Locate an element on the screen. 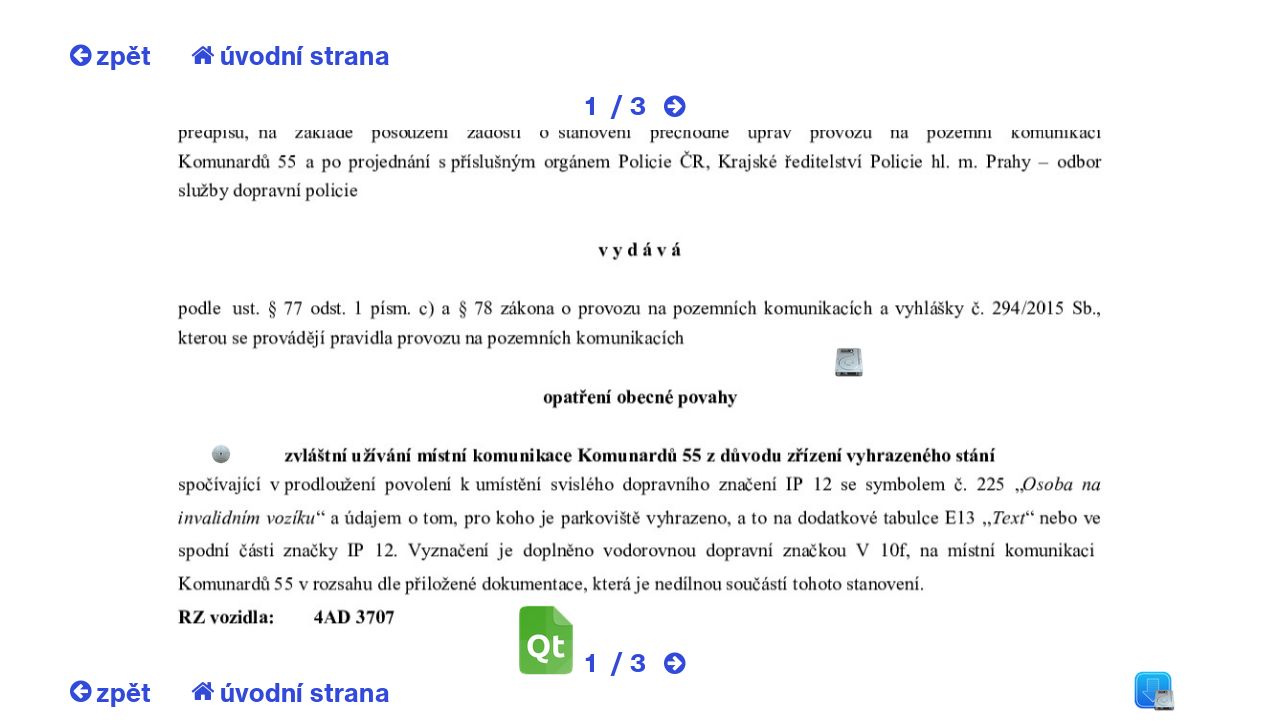 This screenshot has height=724, width=1280. install or update system software is located at coordinates (1153, 690).